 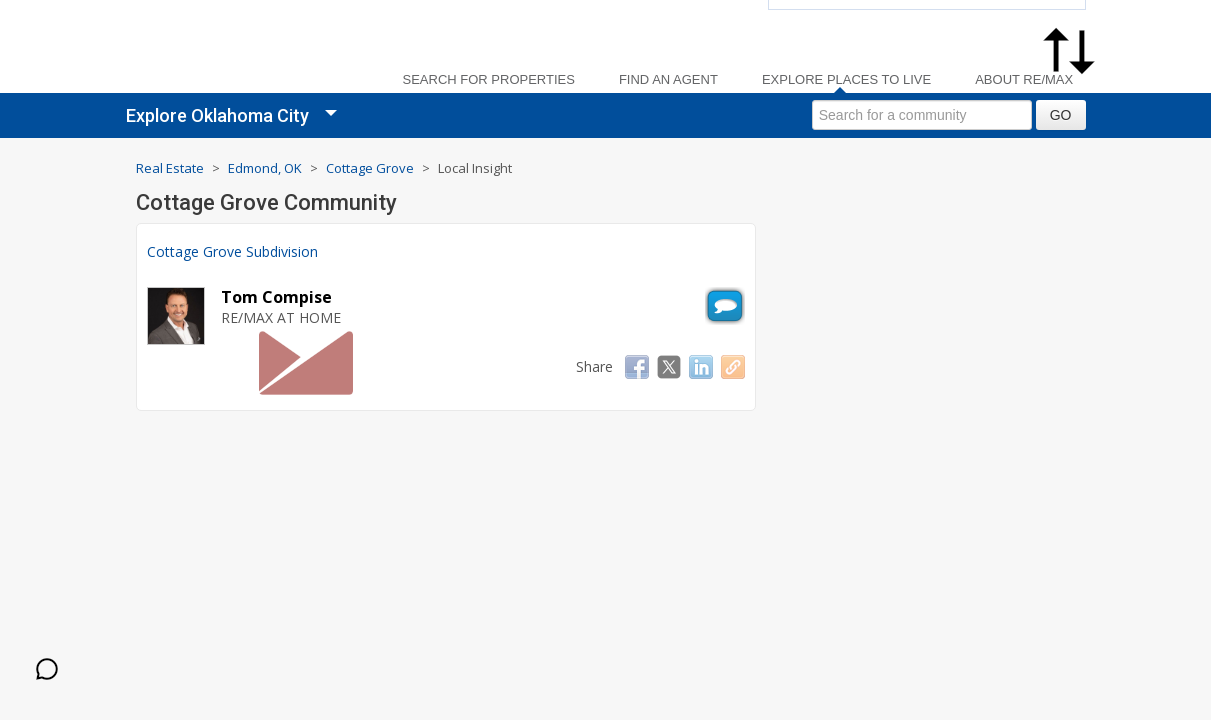 I want to click on sort items in ascending or descending order, so click(x=1069, y=51).